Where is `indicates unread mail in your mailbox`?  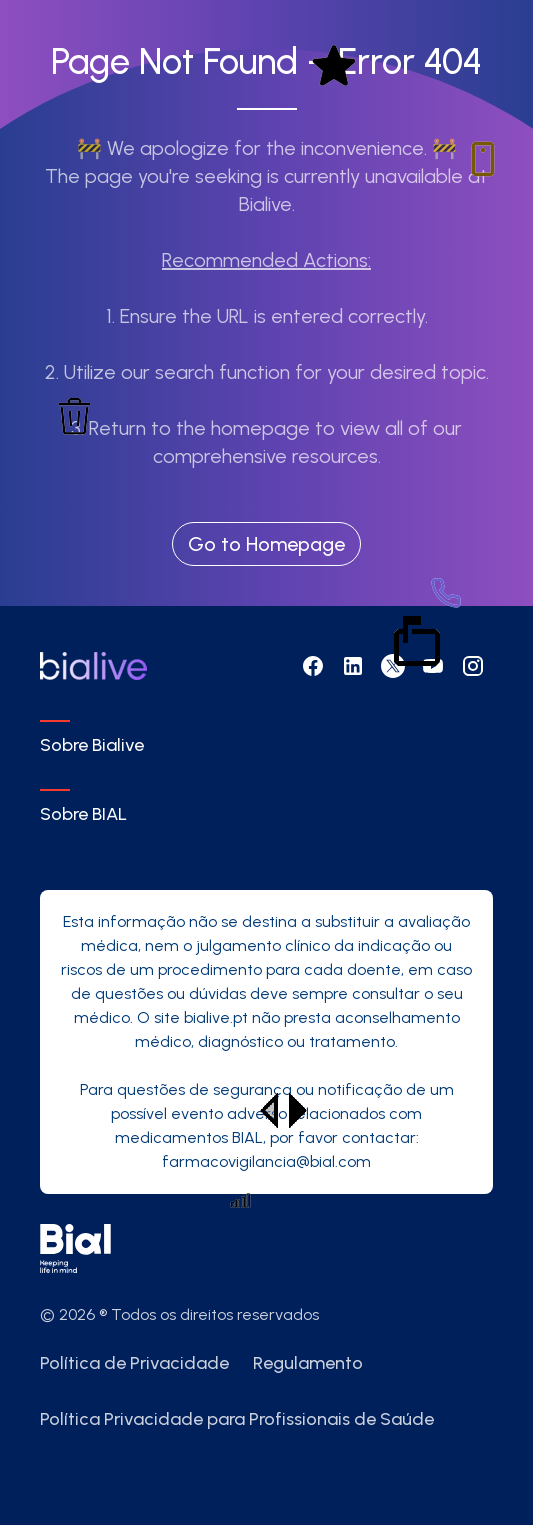
indicates unread mail in your mailbox is located at coordinates (417, 643).